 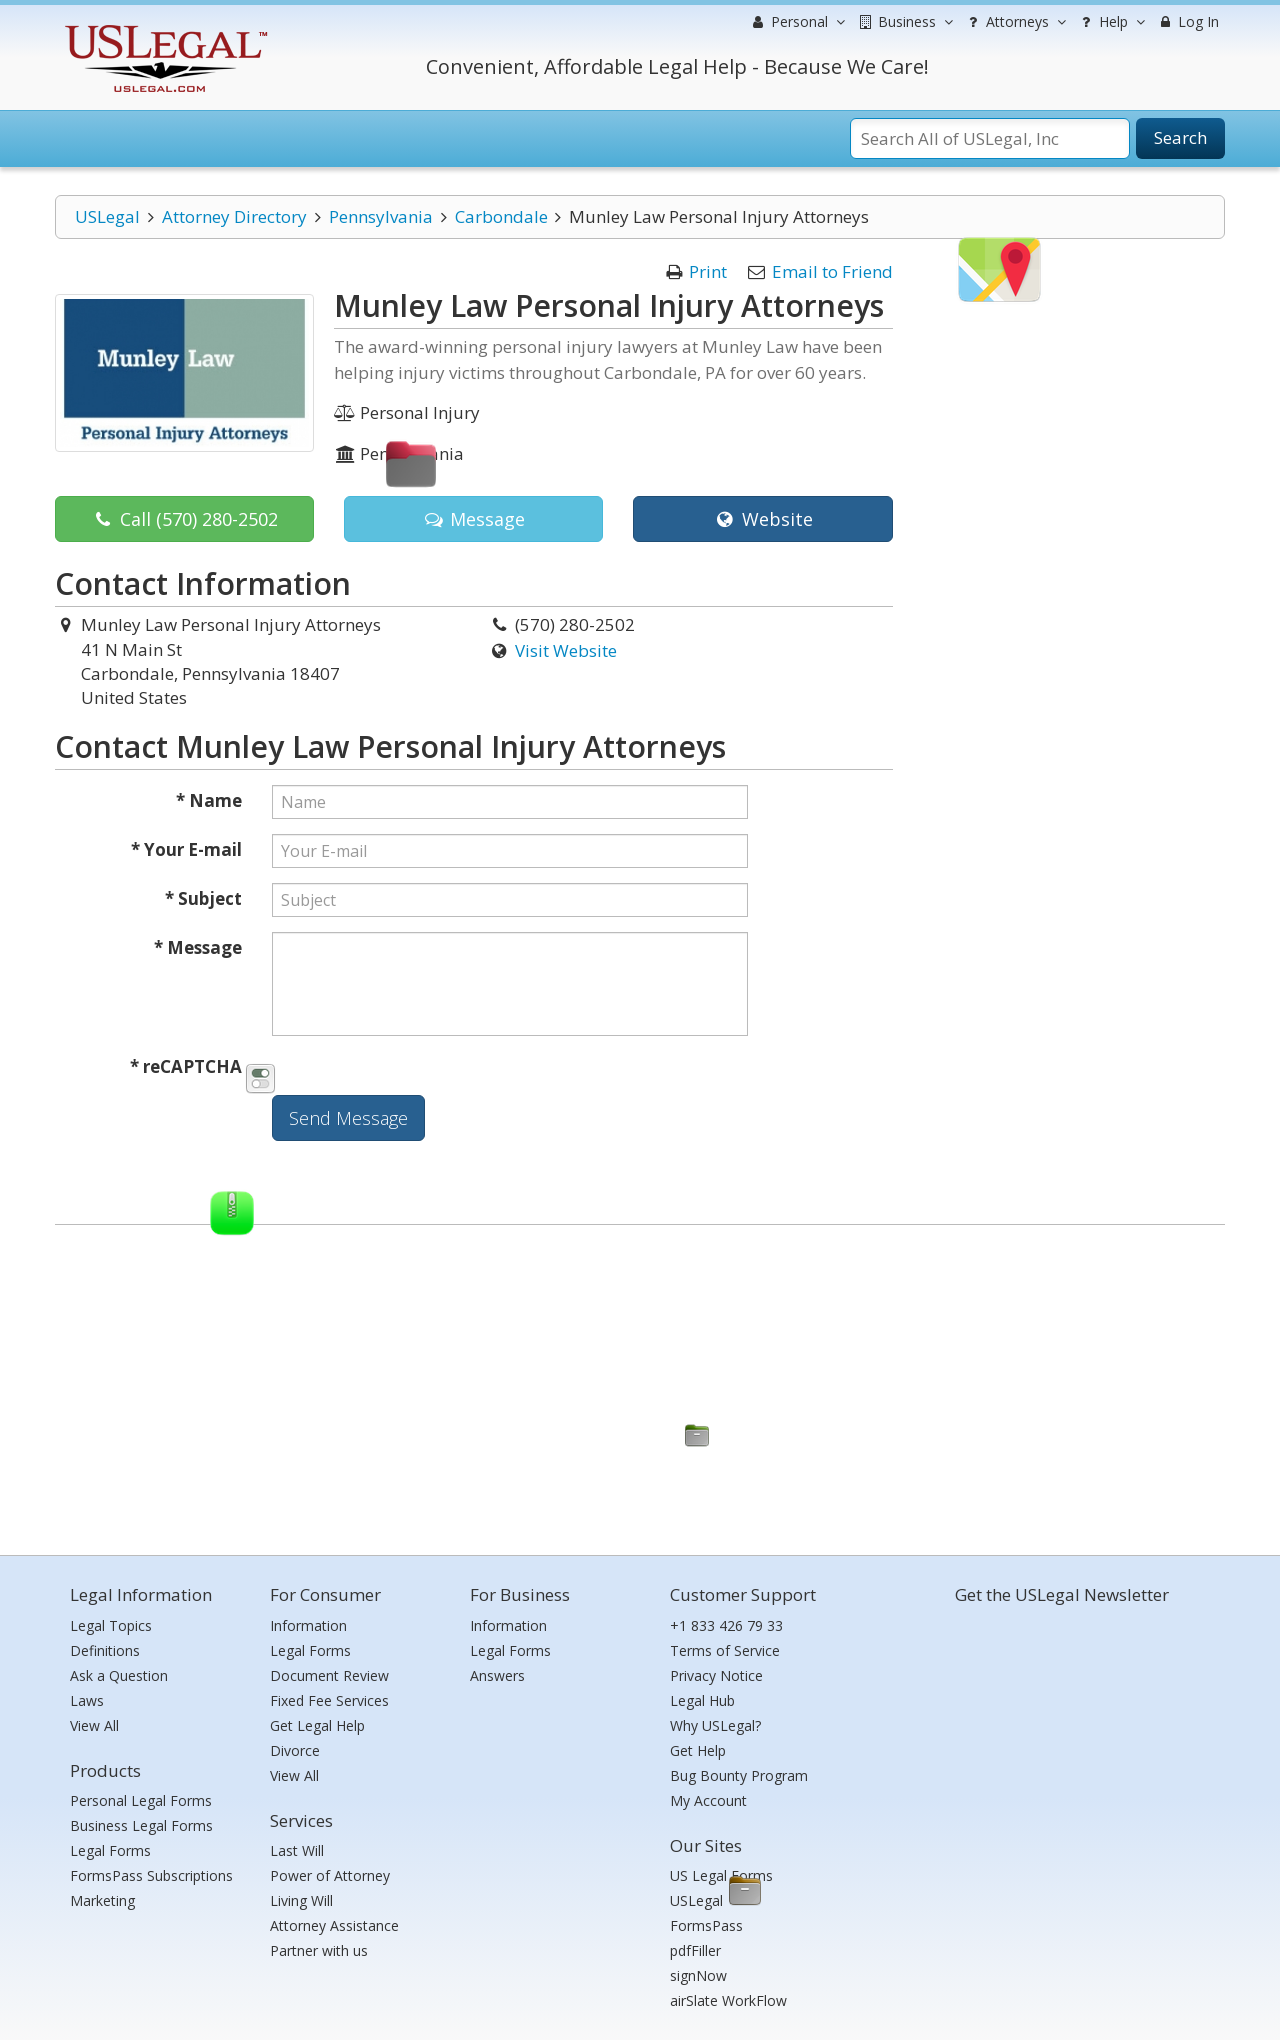 I want to click on open Archive Utility to compress or extract files, so click(x=232, y=1213).